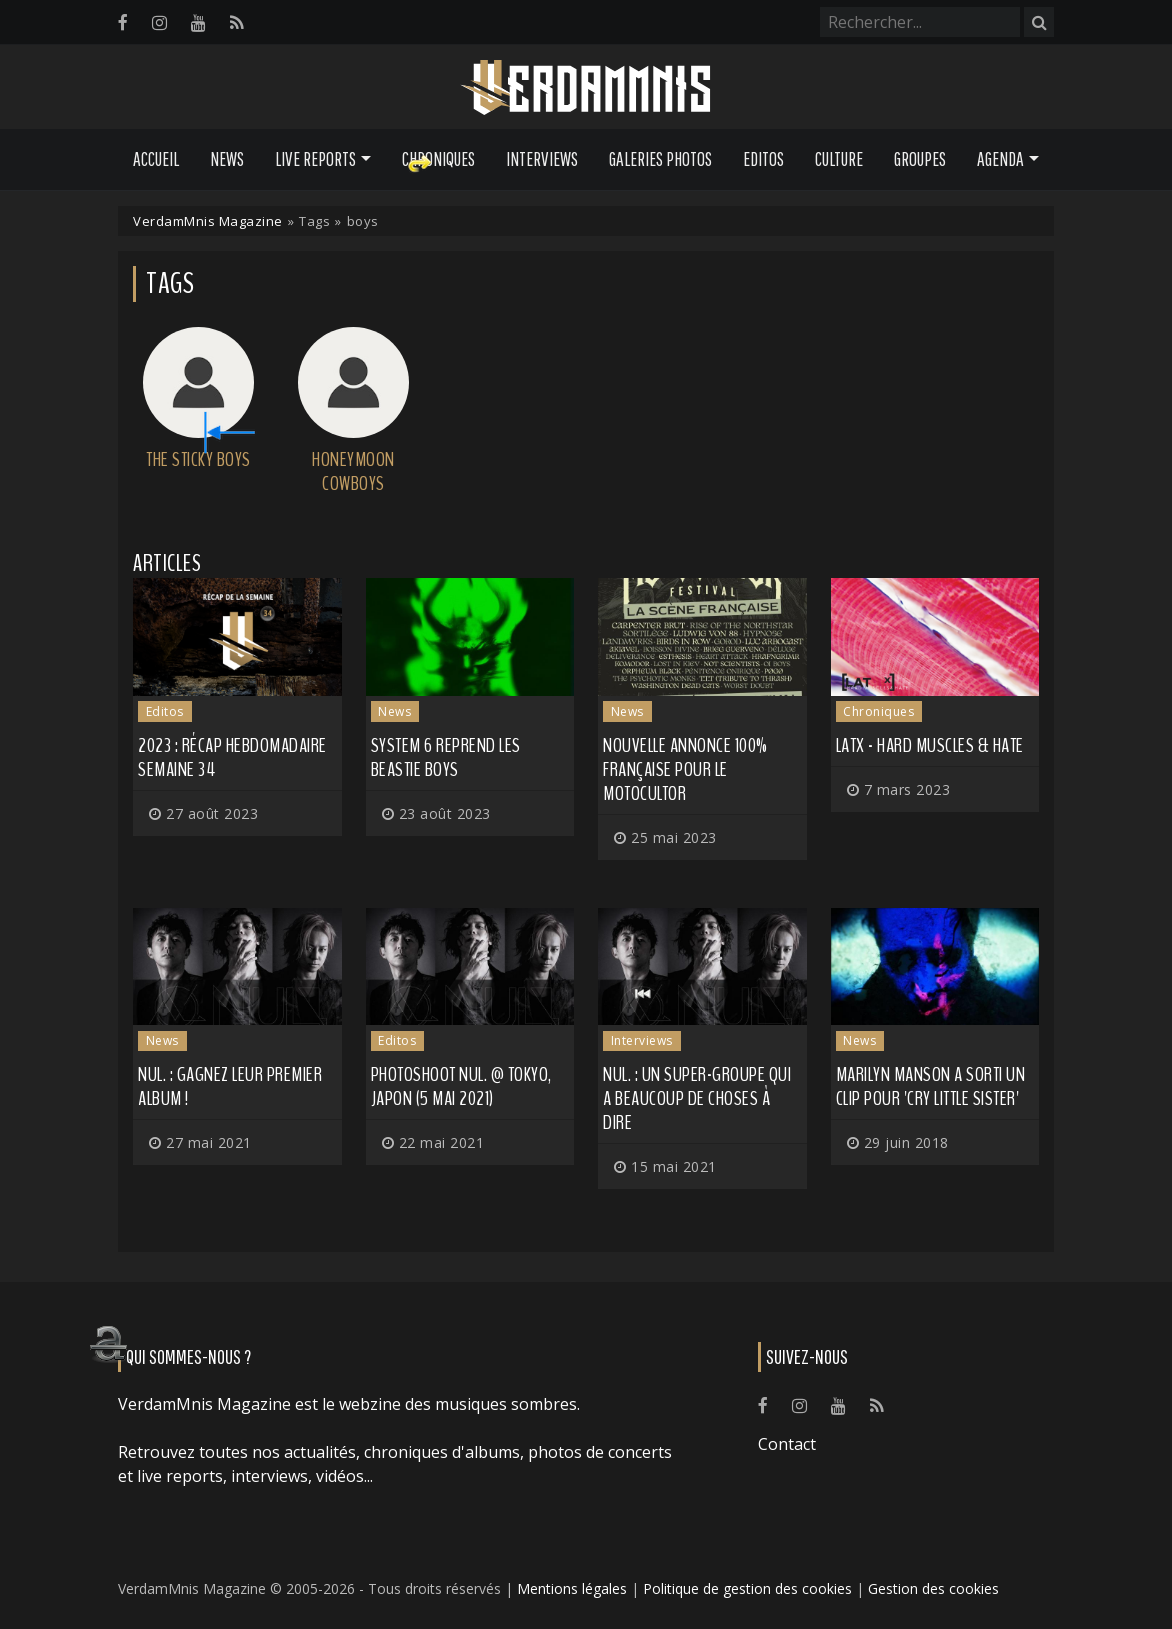 Image resolution: width=1172 pixels, height=1629 pixels. I want to click on redo last undone action, so click(420, 163).